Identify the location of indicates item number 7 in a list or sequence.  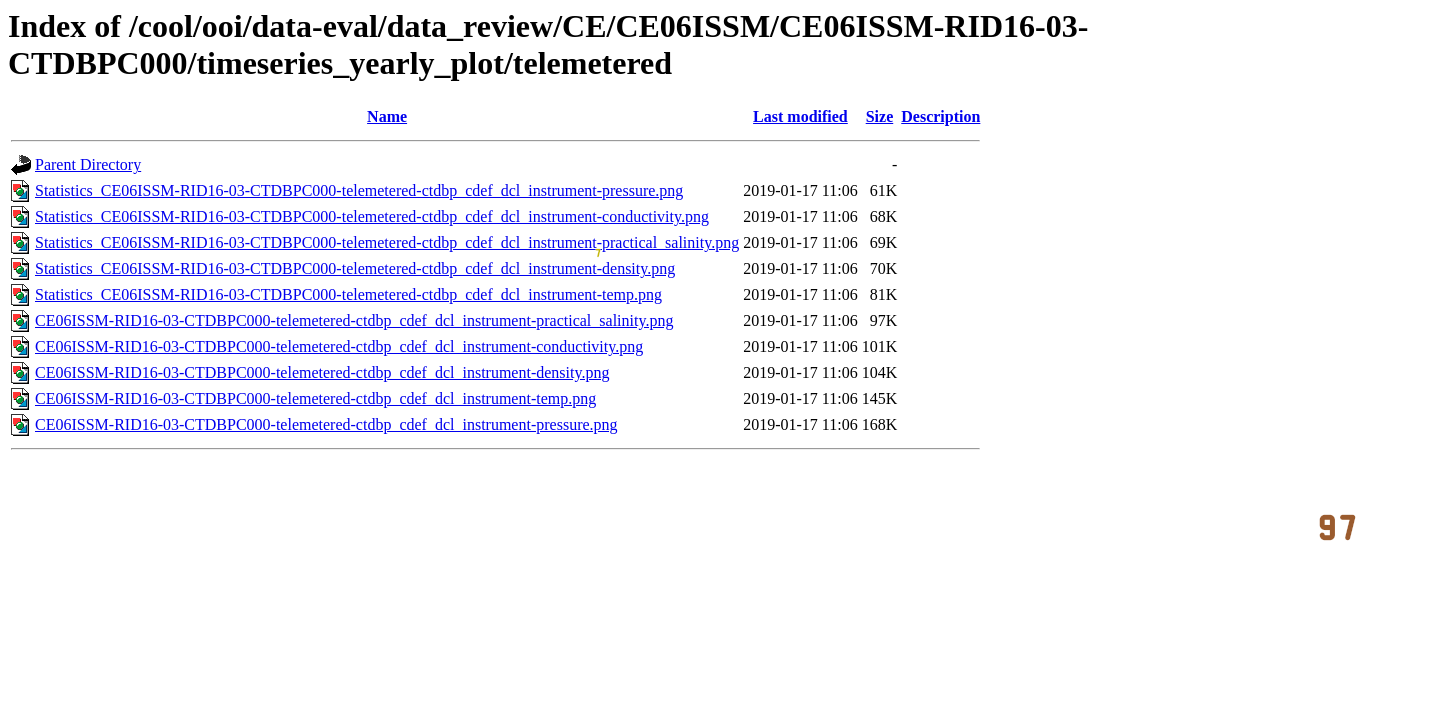
(598, 253).